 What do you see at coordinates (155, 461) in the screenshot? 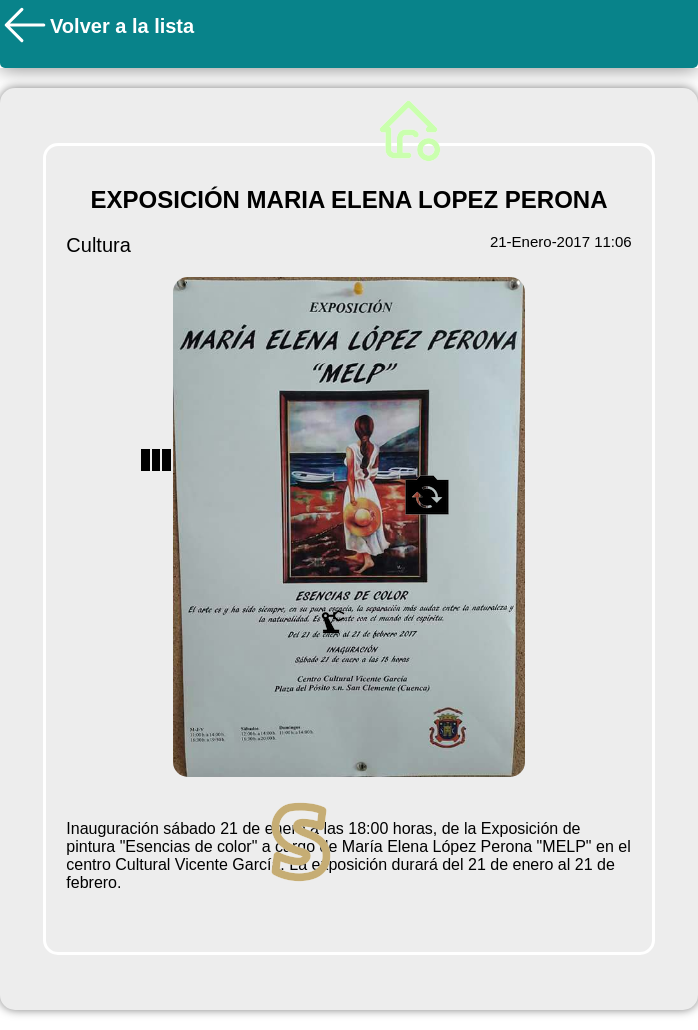
I see `switch to column view layout` at bounding box center [155, 461].